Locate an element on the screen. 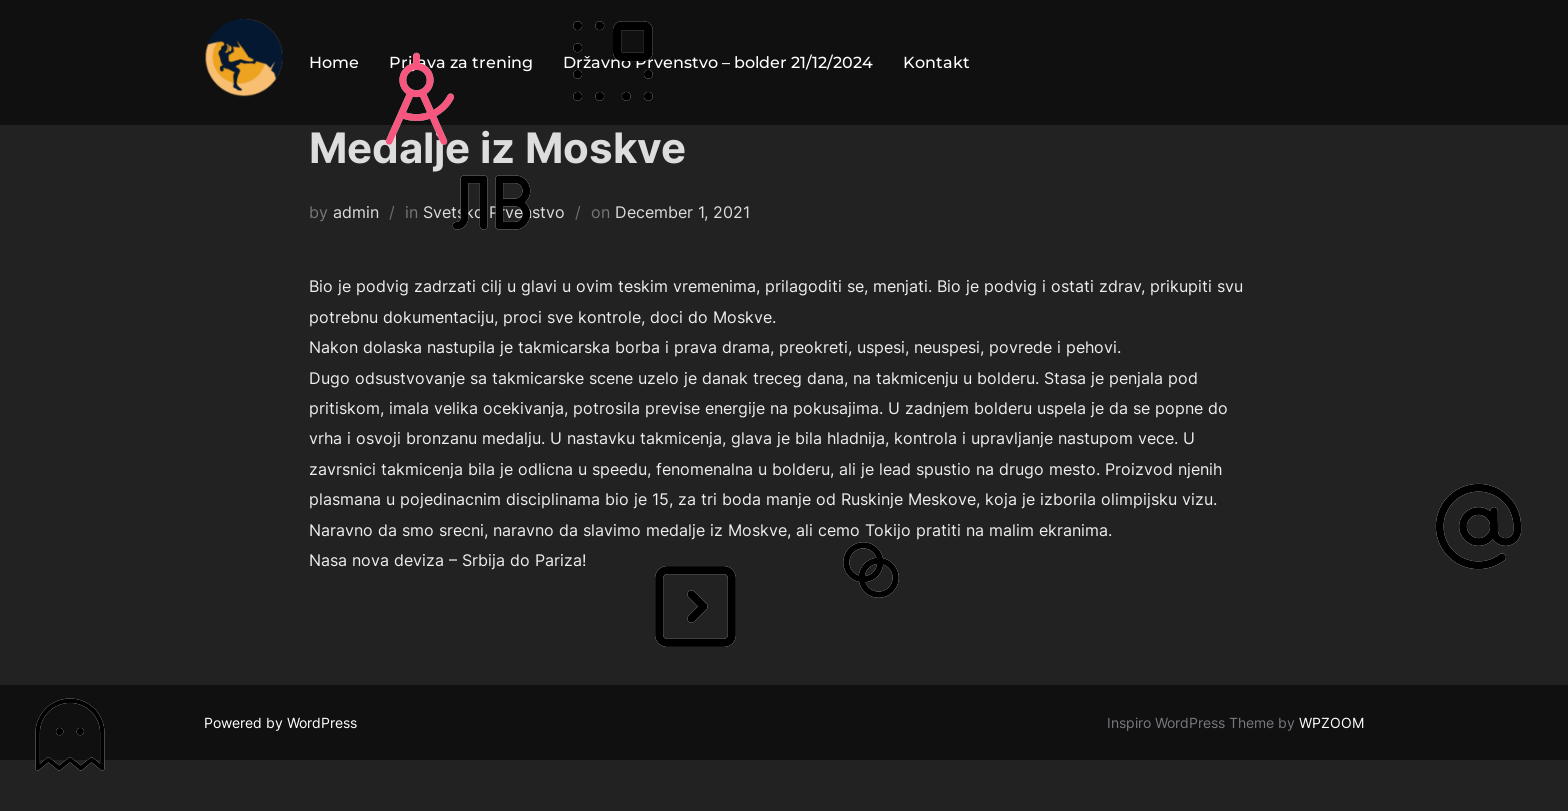 This screenshot has width=1568, height=811. mention a user in a post or comment is located at coordinates (1478, 526).